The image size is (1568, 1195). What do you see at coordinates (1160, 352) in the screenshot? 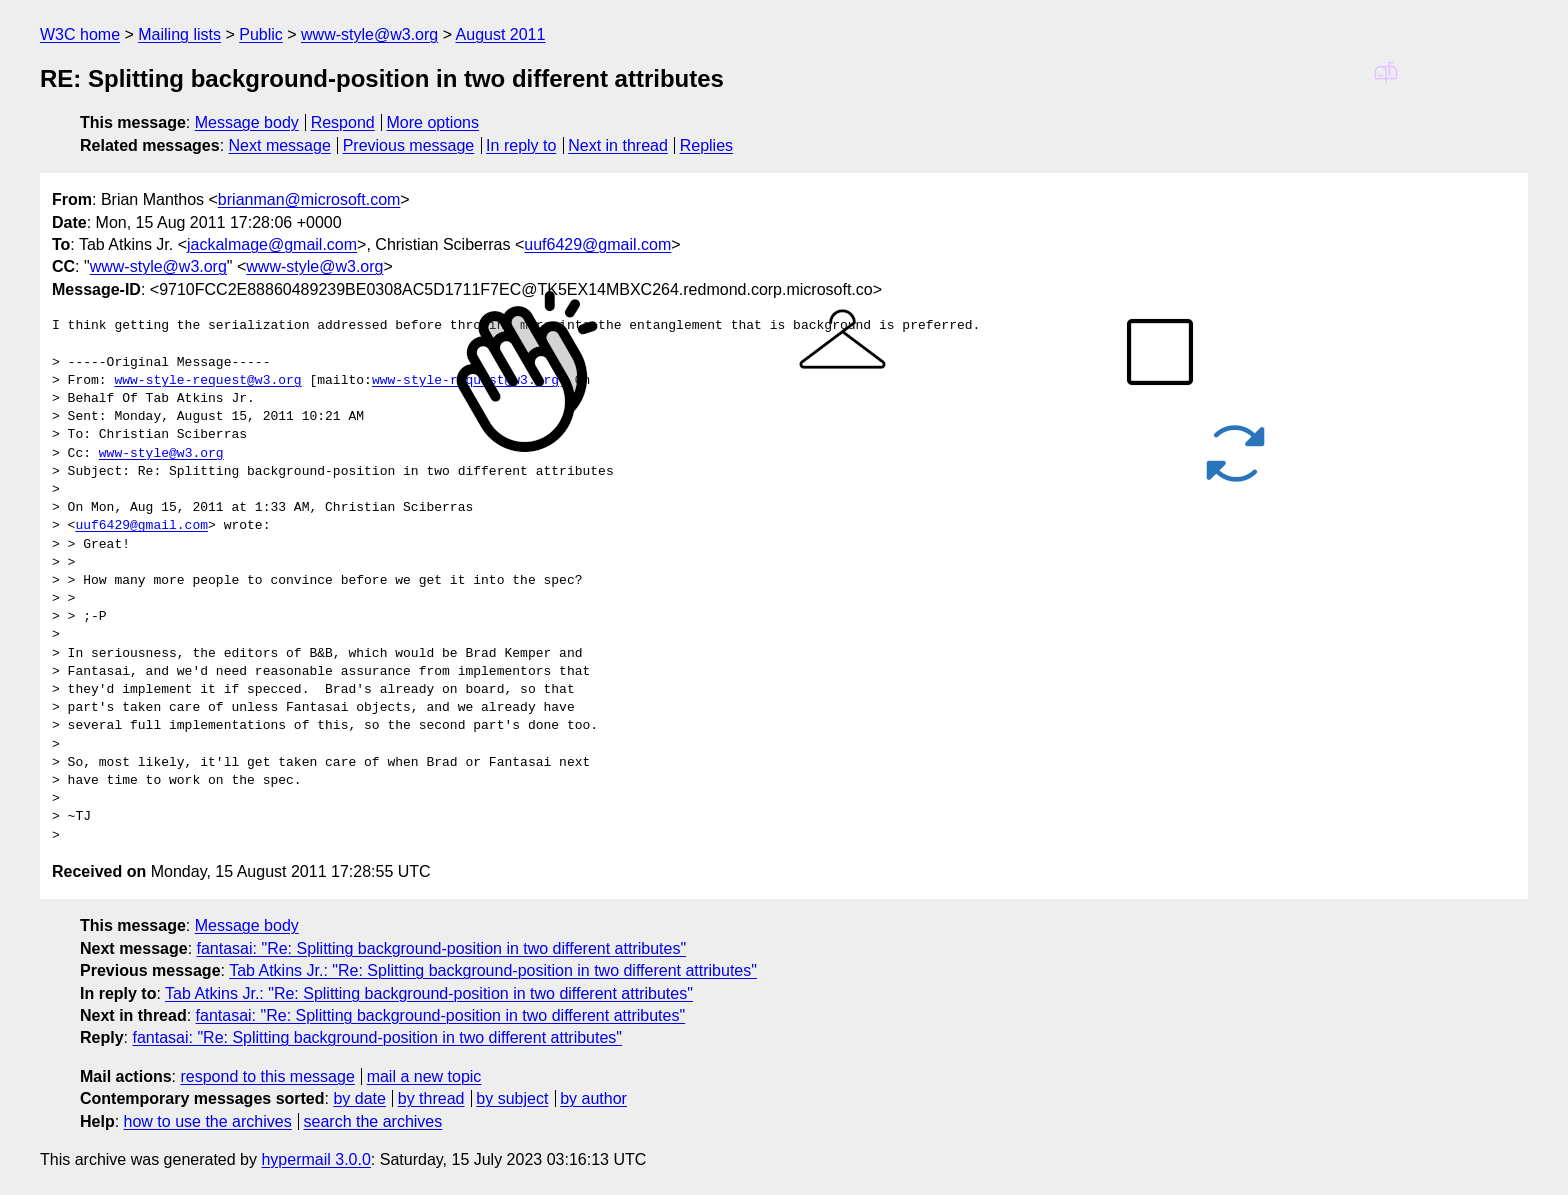
I see `stop media playback` at bounding box center [1160, 352].